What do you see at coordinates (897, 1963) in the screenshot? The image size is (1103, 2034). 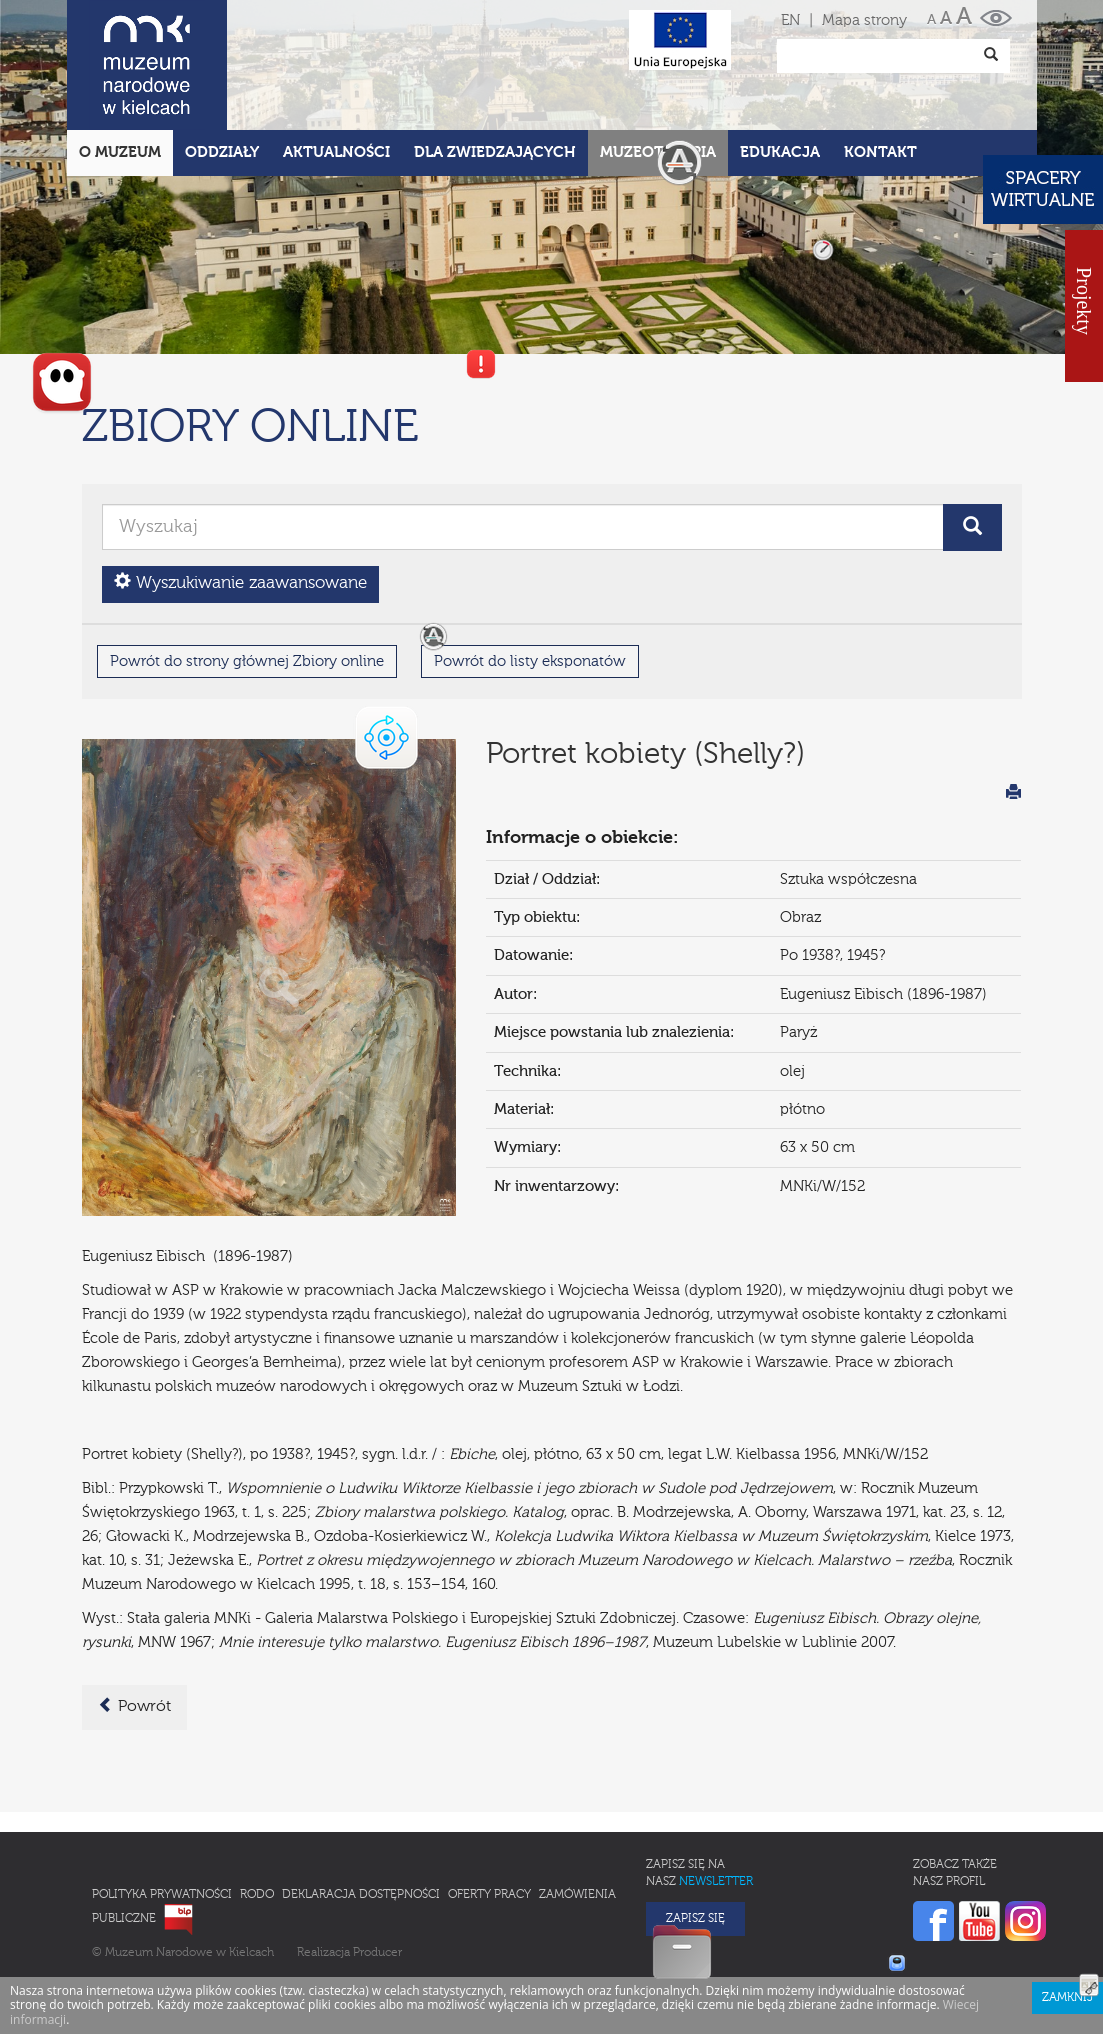 I see `open preview app to view images and PDFs` at bounding box center [897, 1963].